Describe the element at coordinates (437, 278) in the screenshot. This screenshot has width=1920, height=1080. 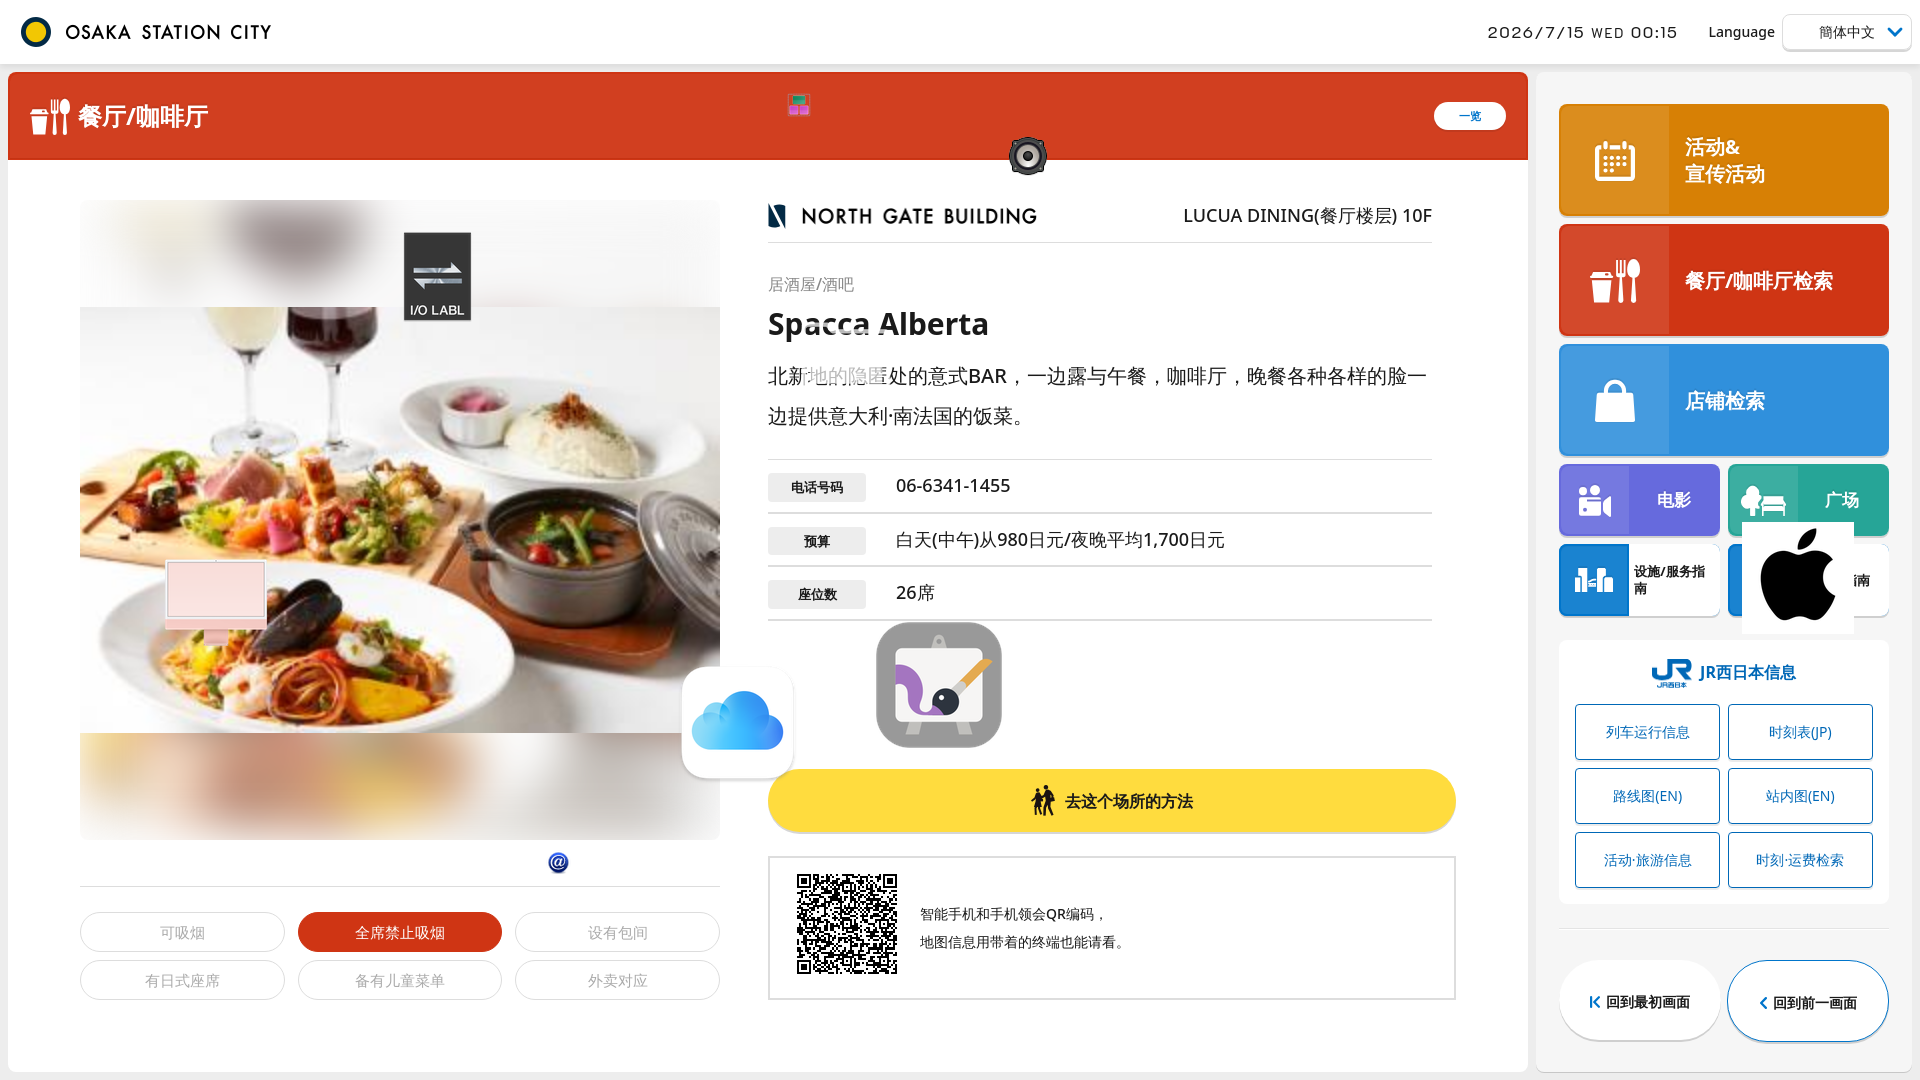
I see `configure audio input/output settings in GarageBand` at that location.